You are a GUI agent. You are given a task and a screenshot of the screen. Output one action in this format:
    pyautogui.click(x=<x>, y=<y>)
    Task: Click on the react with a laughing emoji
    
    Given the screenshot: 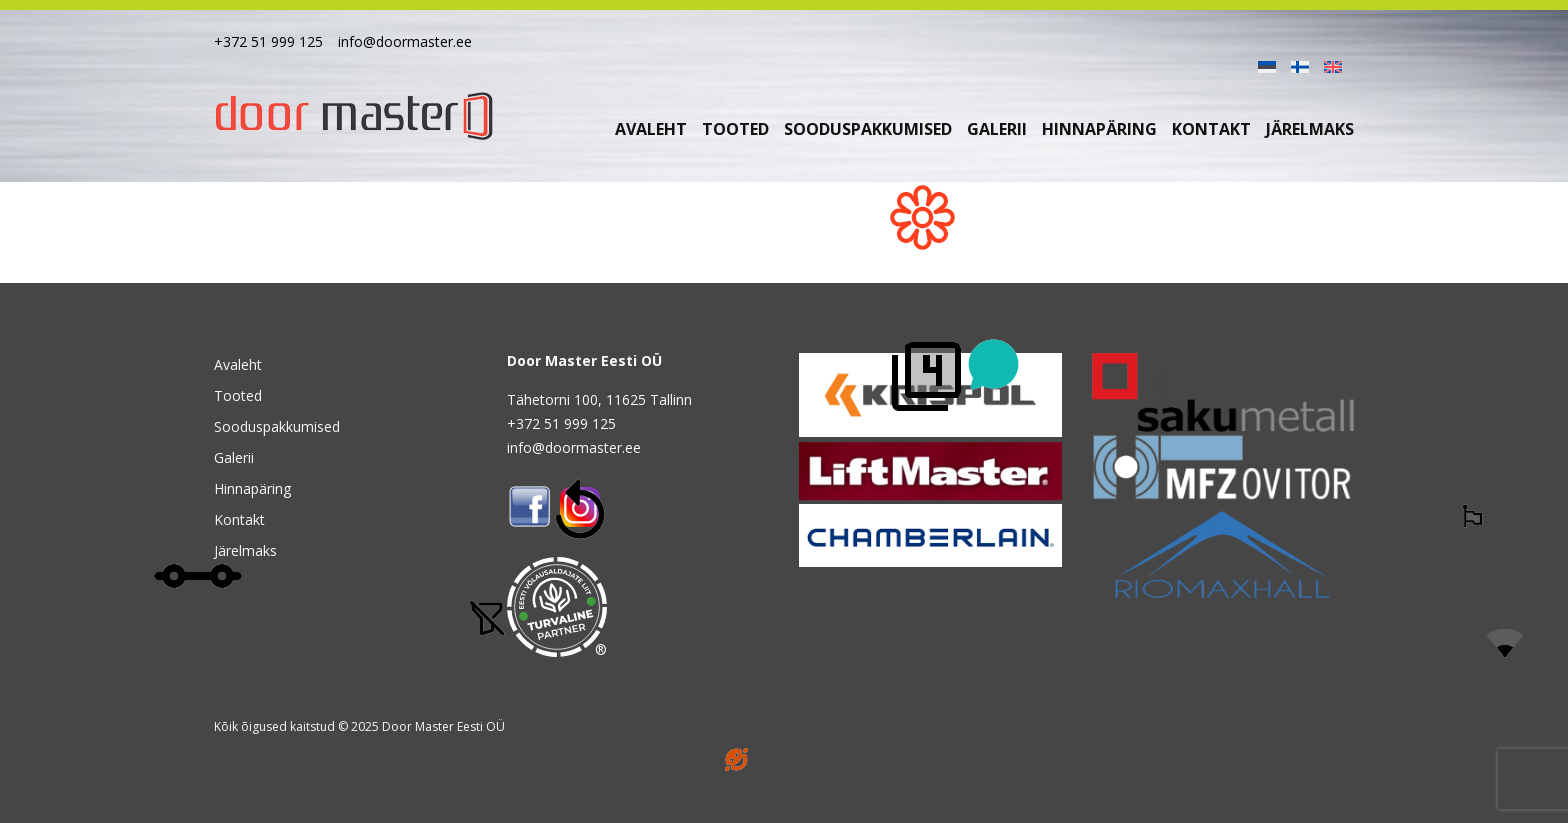 What is the action you would take?
    pyautogui.click(x=736, y=759)
    